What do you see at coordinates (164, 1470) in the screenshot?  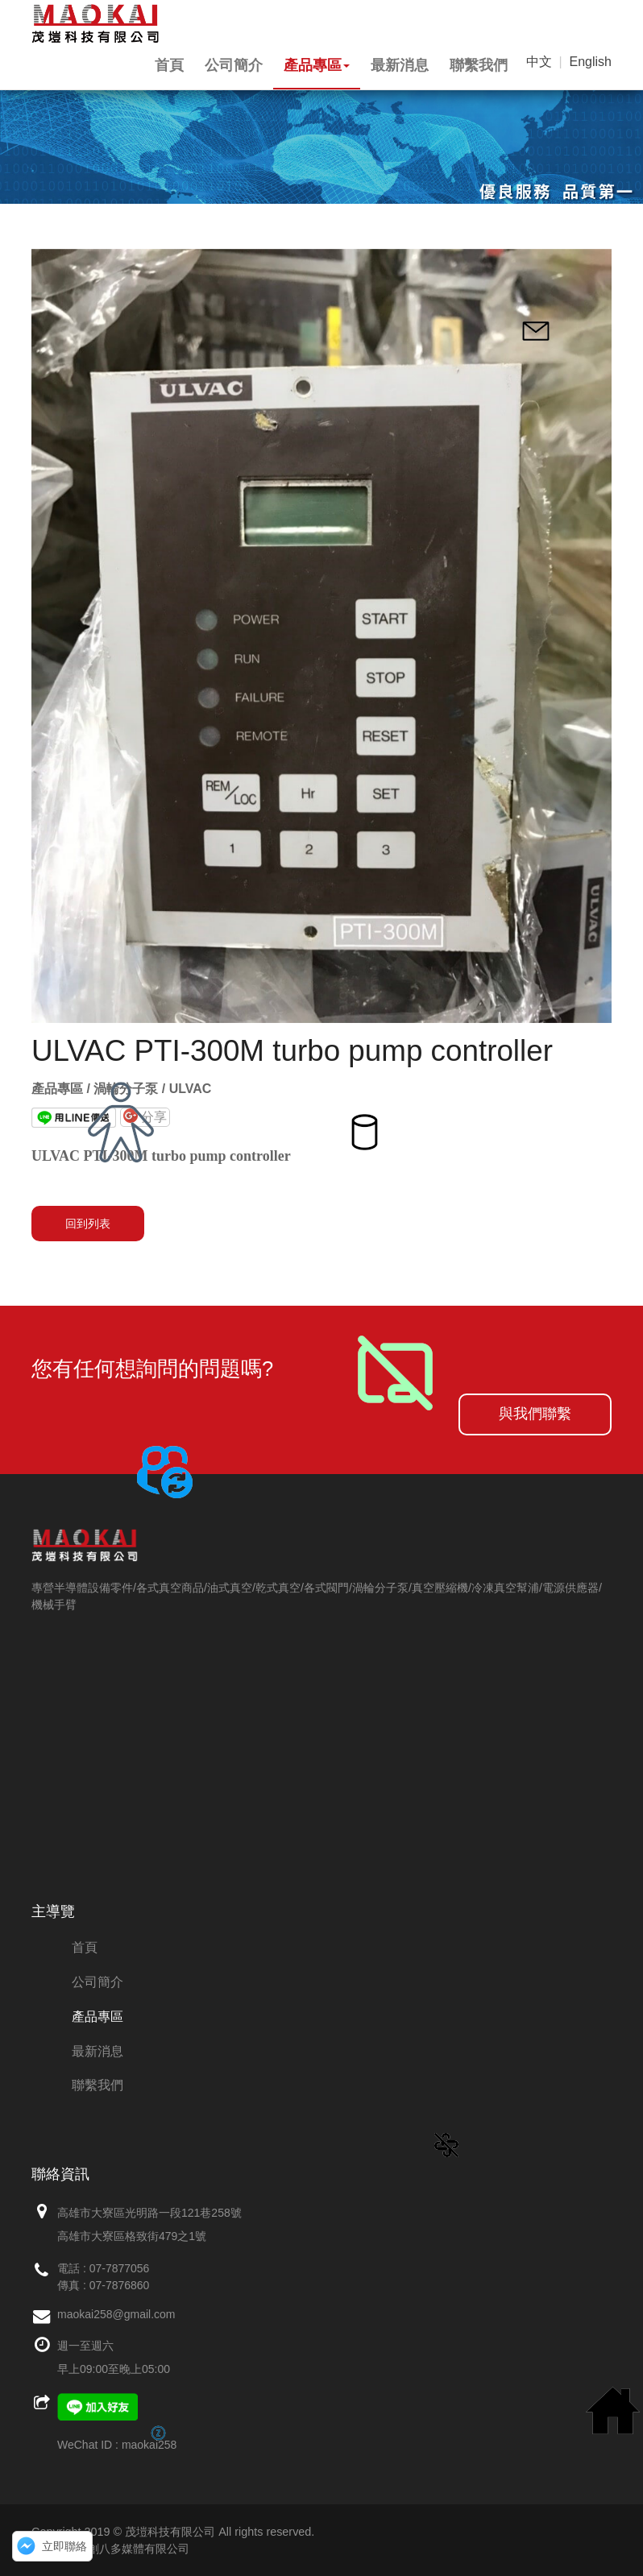 I see `copilot is processing your request` at bounding box center [164, 1470].